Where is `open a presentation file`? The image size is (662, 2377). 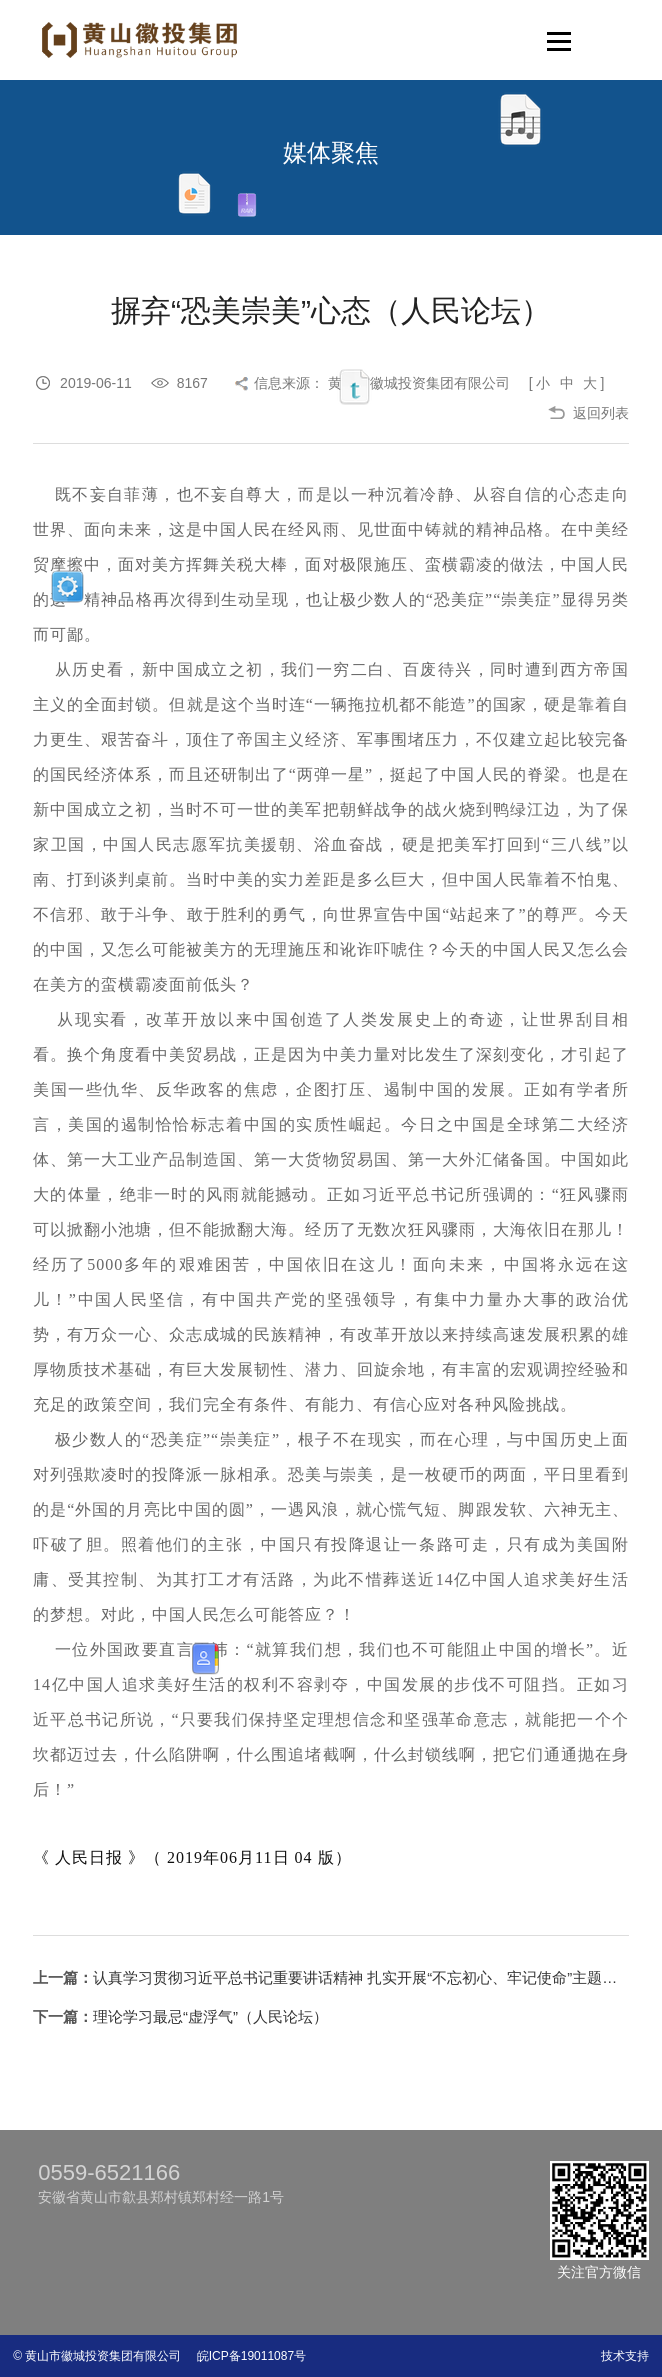 open a presentation file is located at coordinates (194, 193).